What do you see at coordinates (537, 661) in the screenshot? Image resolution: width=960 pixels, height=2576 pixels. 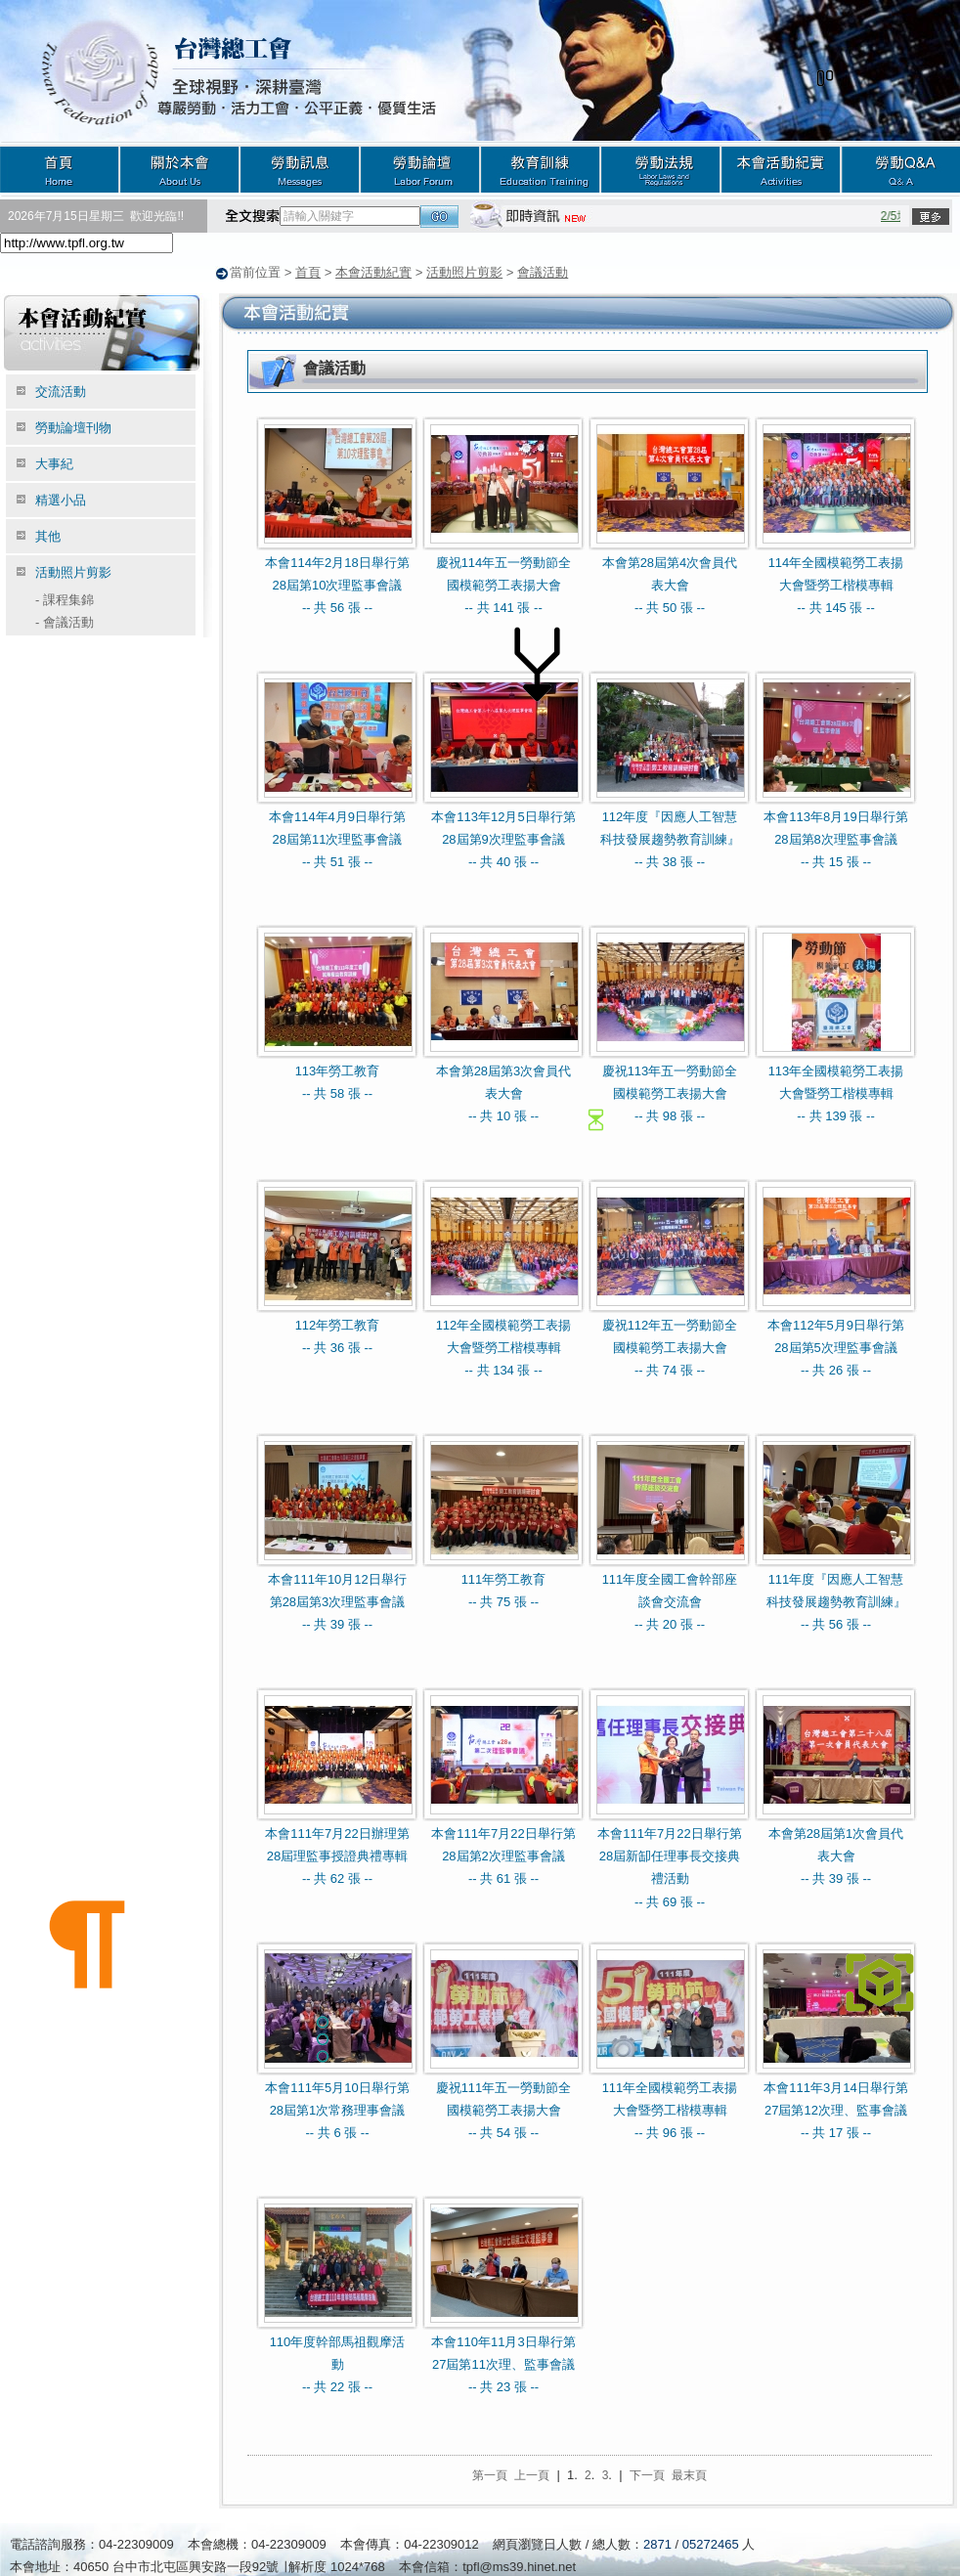 I see `merge branches or items together` at bounding box center [537, 661].